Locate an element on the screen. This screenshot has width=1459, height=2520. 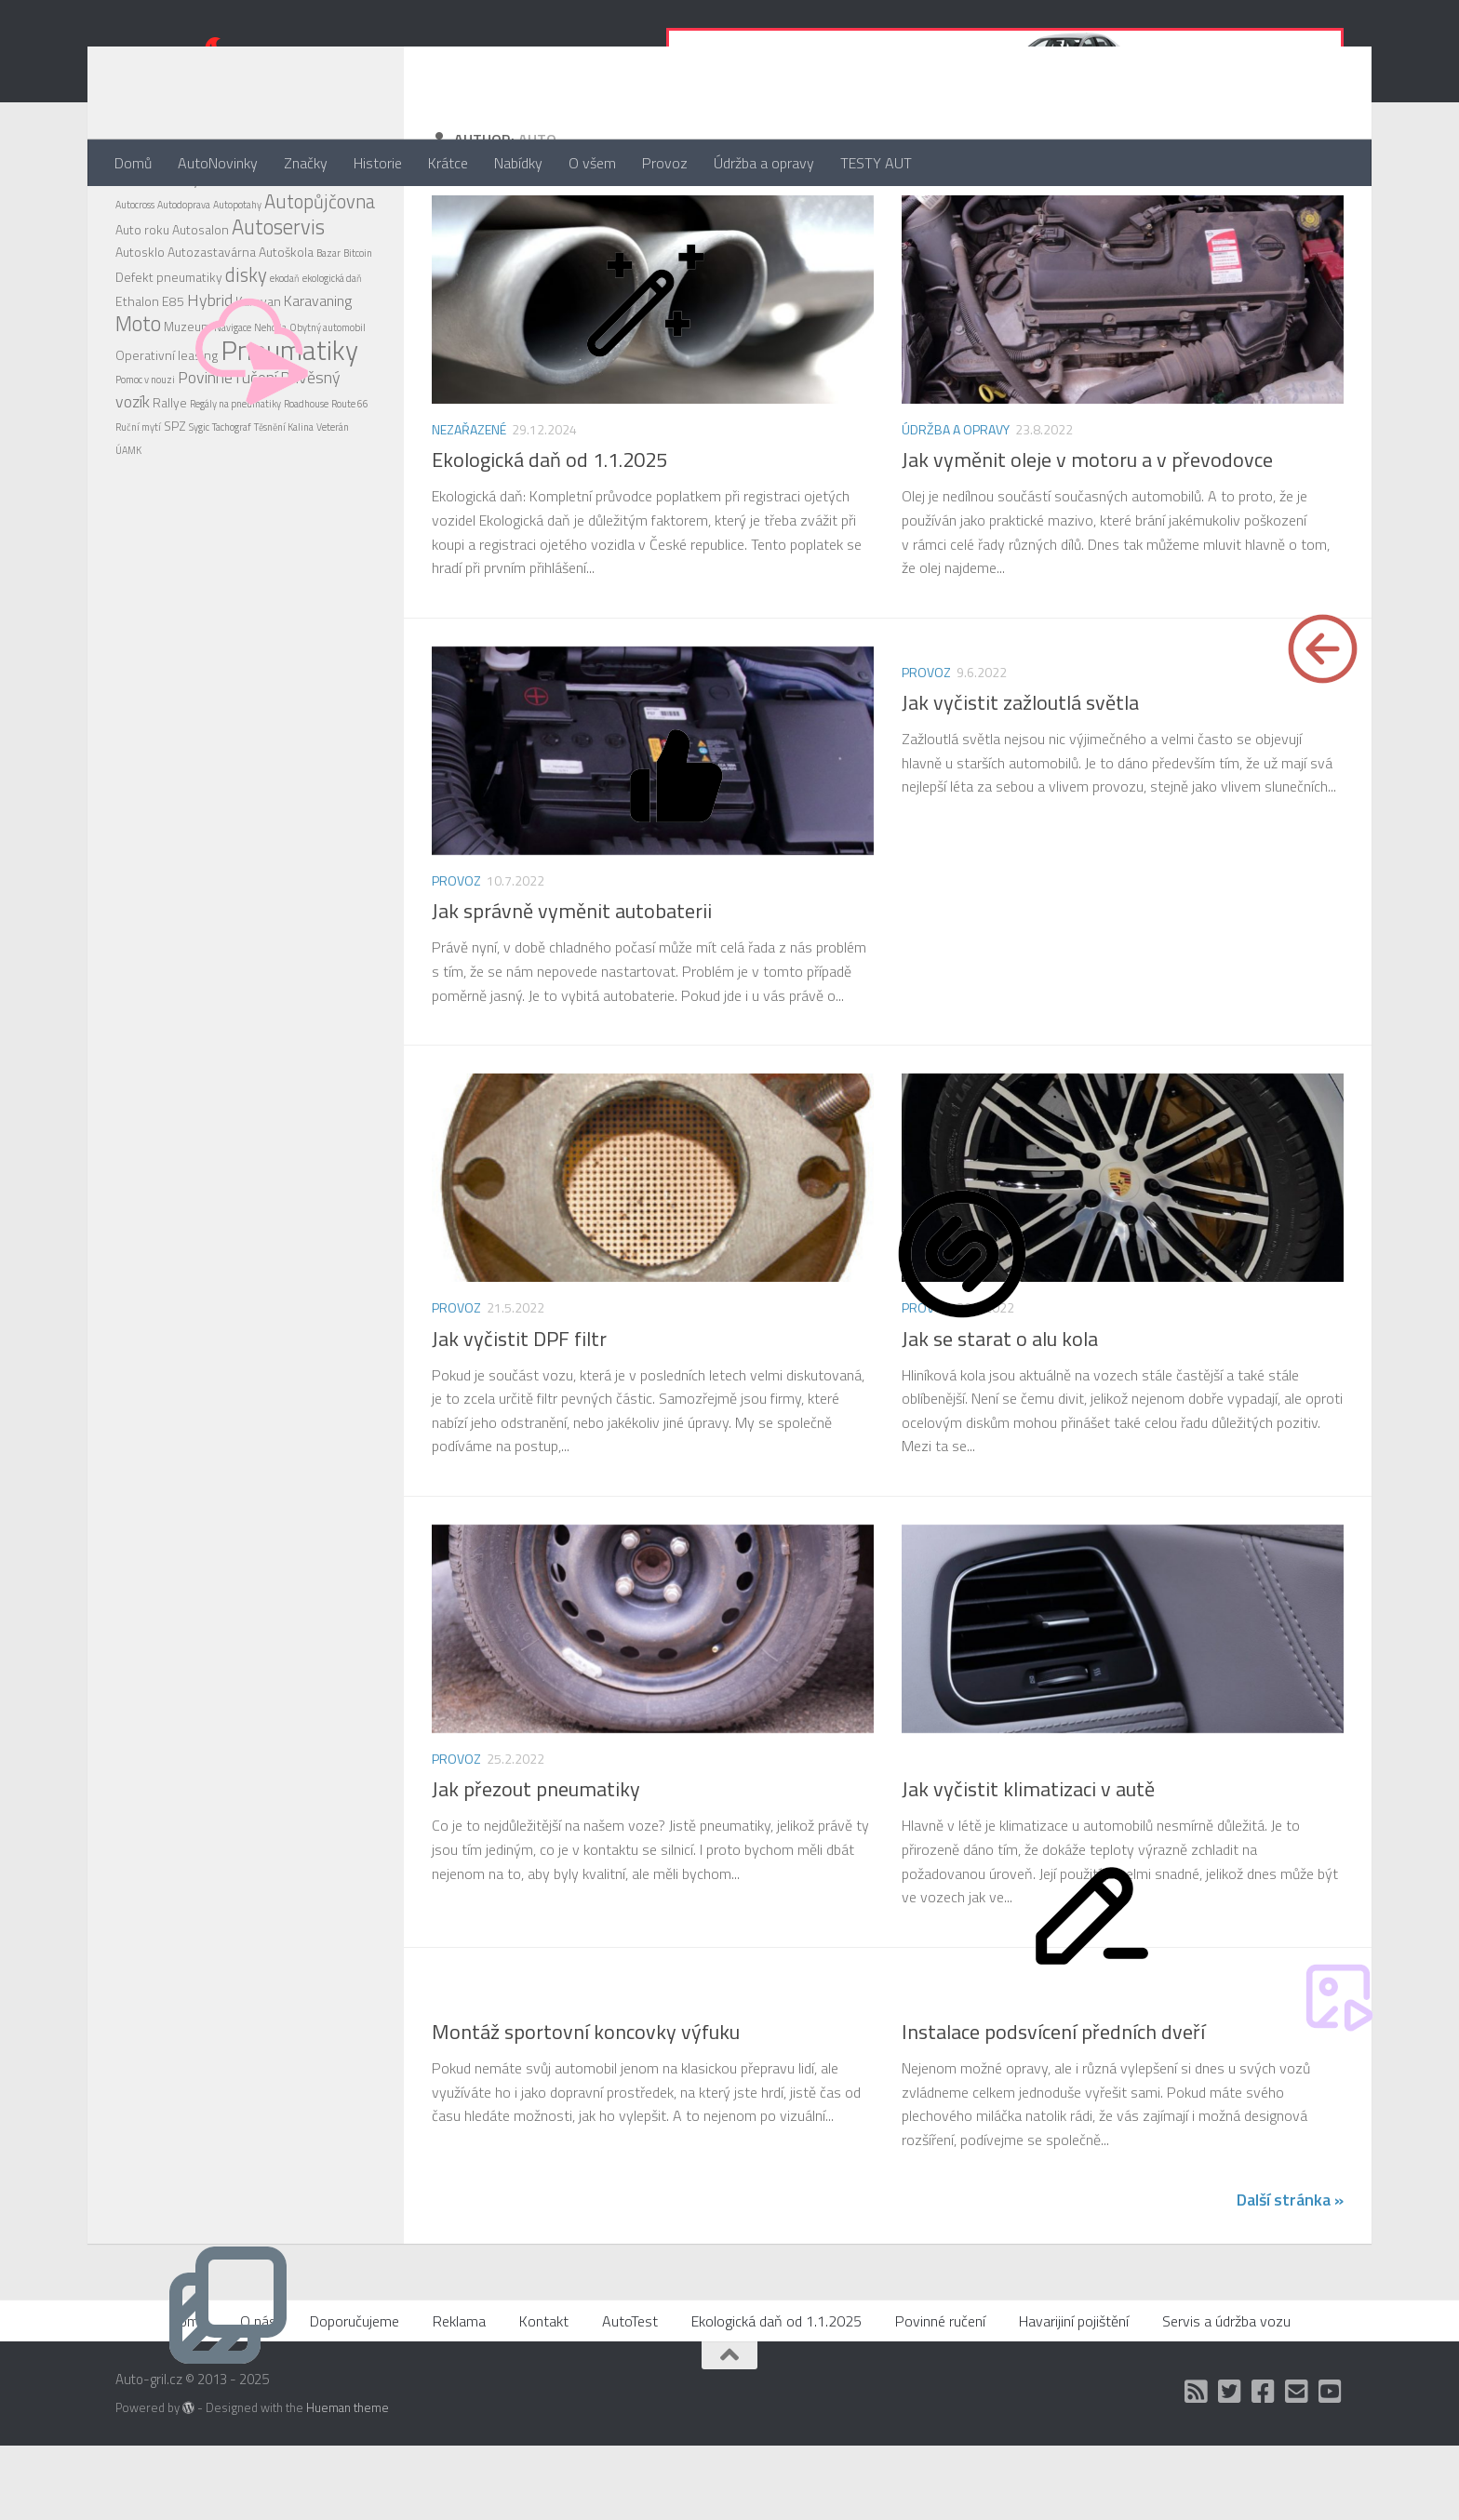
send to remote agent or cloud service is located at coordinates (252, 348).